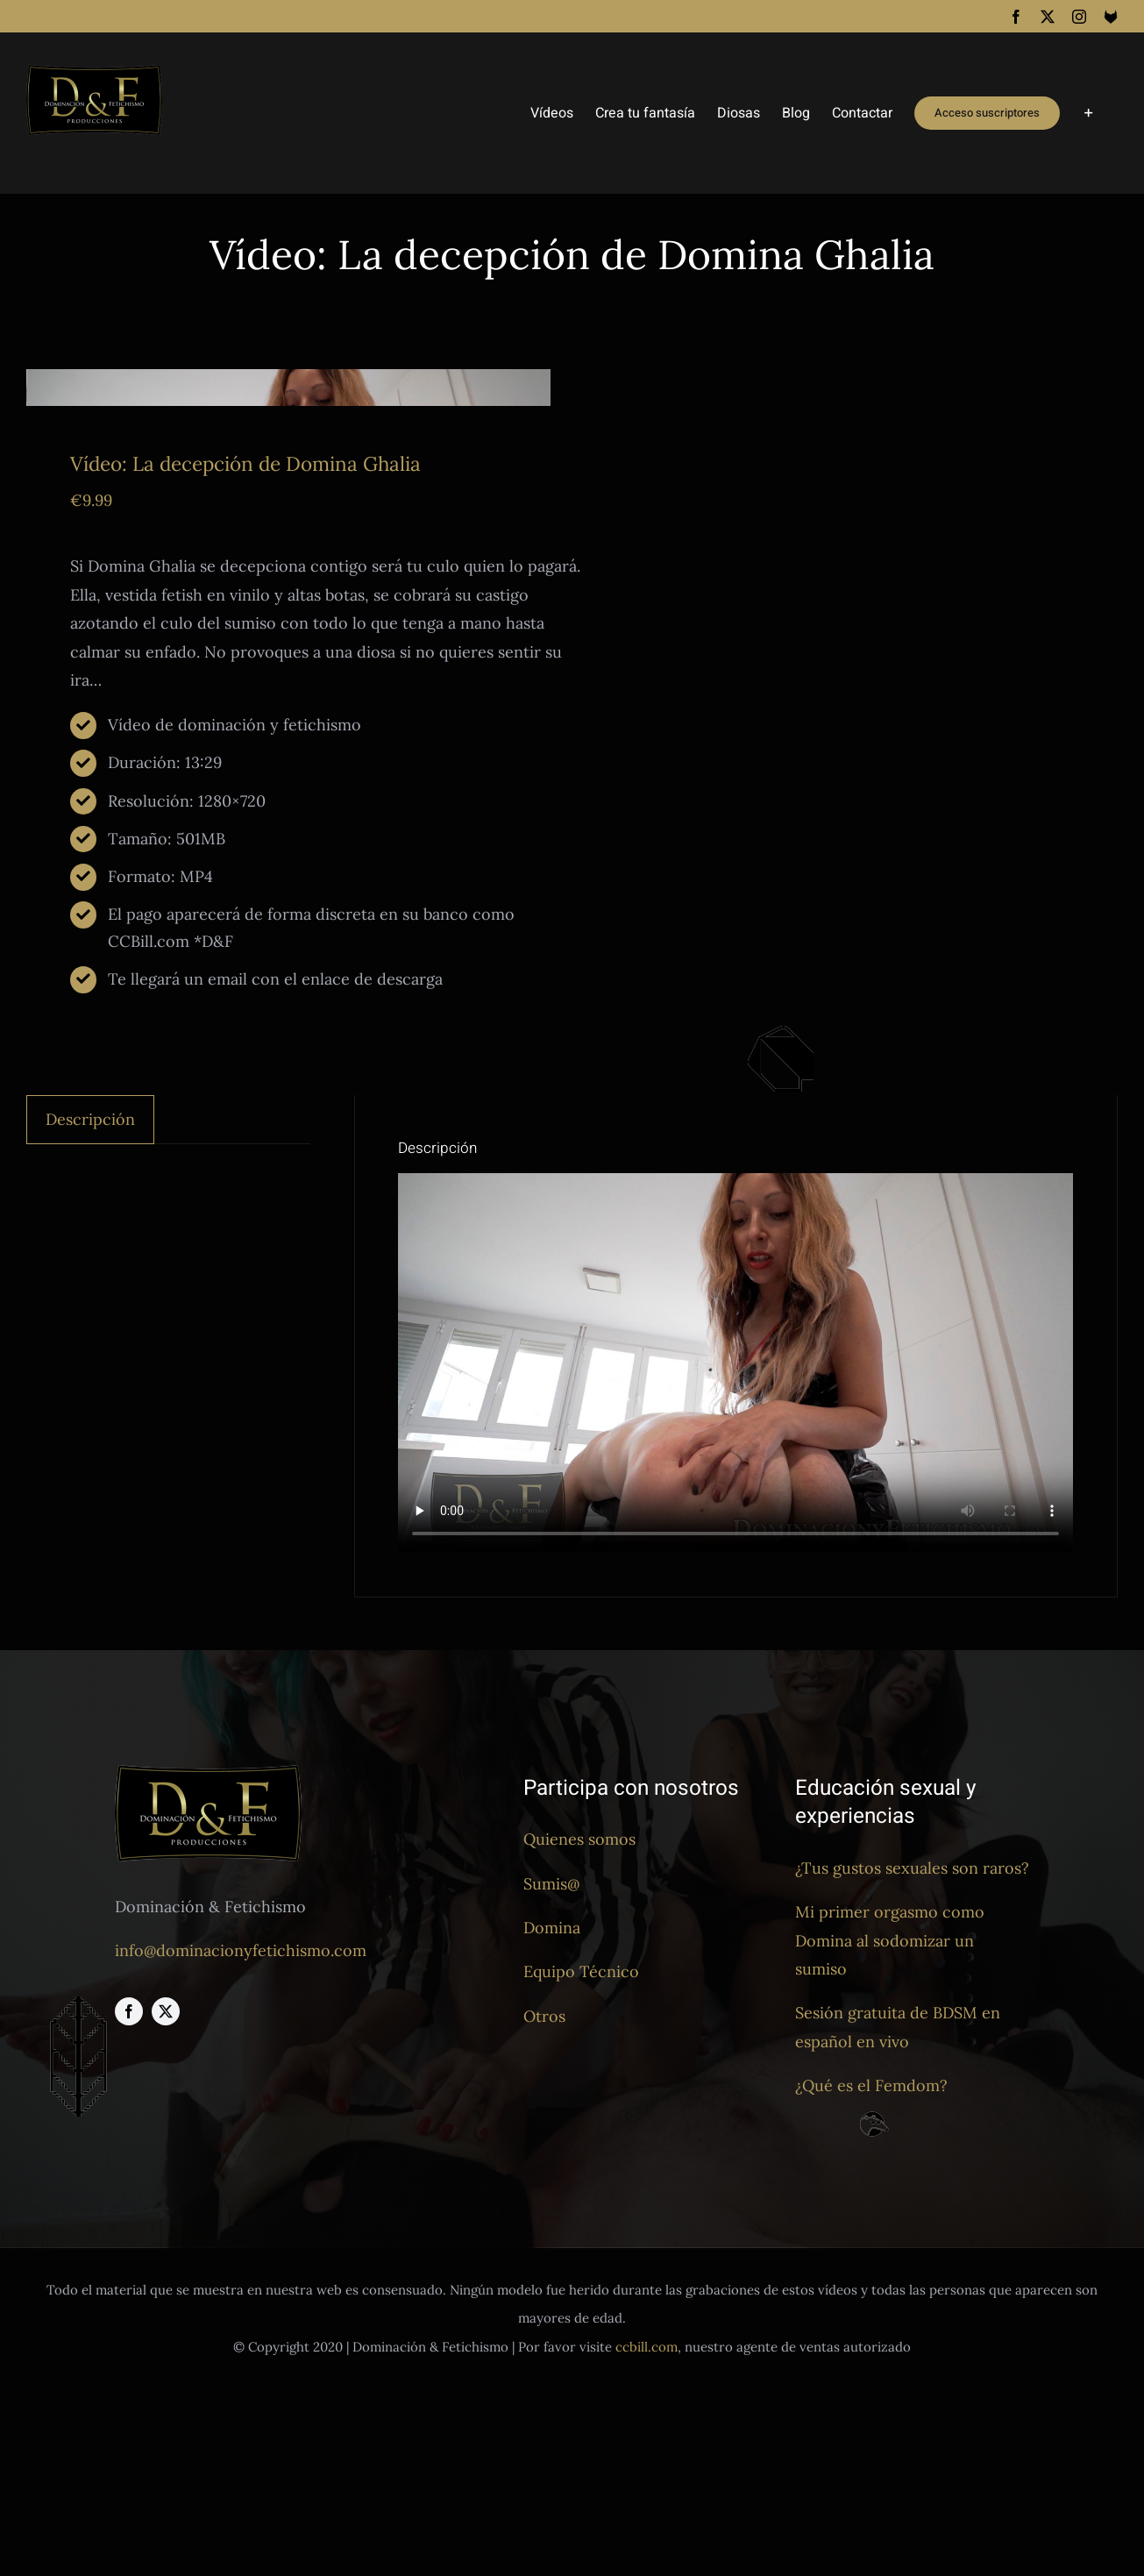  Describe the element at coordinates (780, 1058) in the screenshot. I see `dart programming language logo` at that location.